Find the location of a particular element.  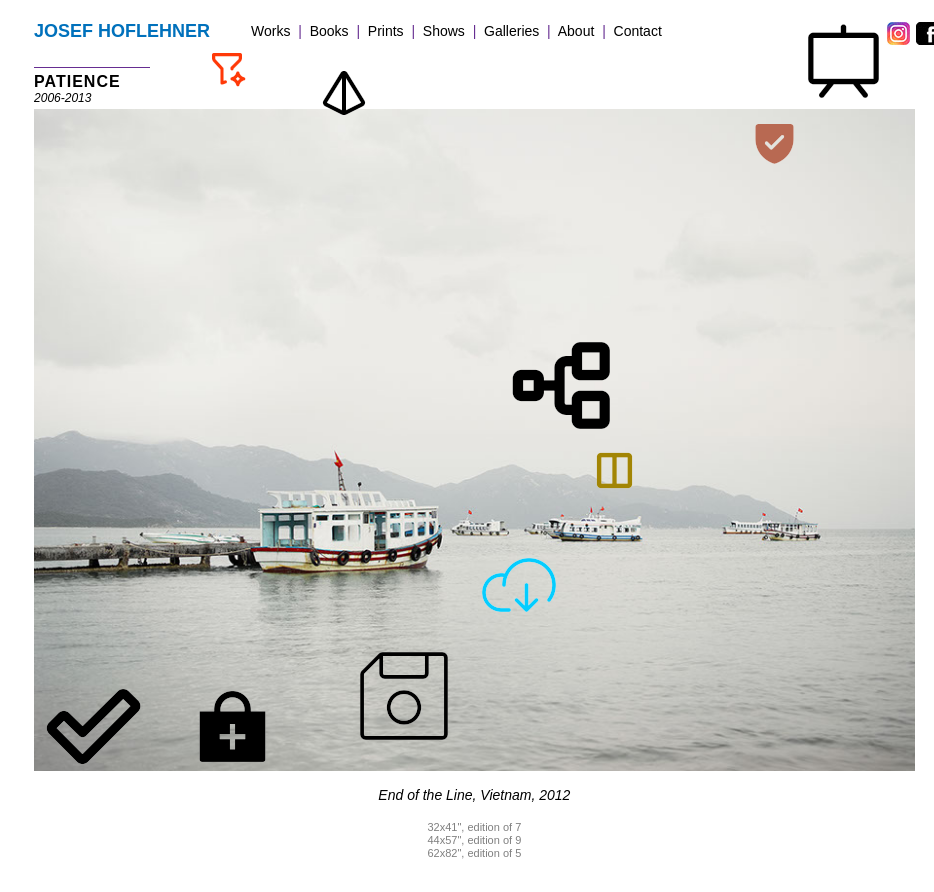

view hierarchical data structure is located at coordinates (566, 385).